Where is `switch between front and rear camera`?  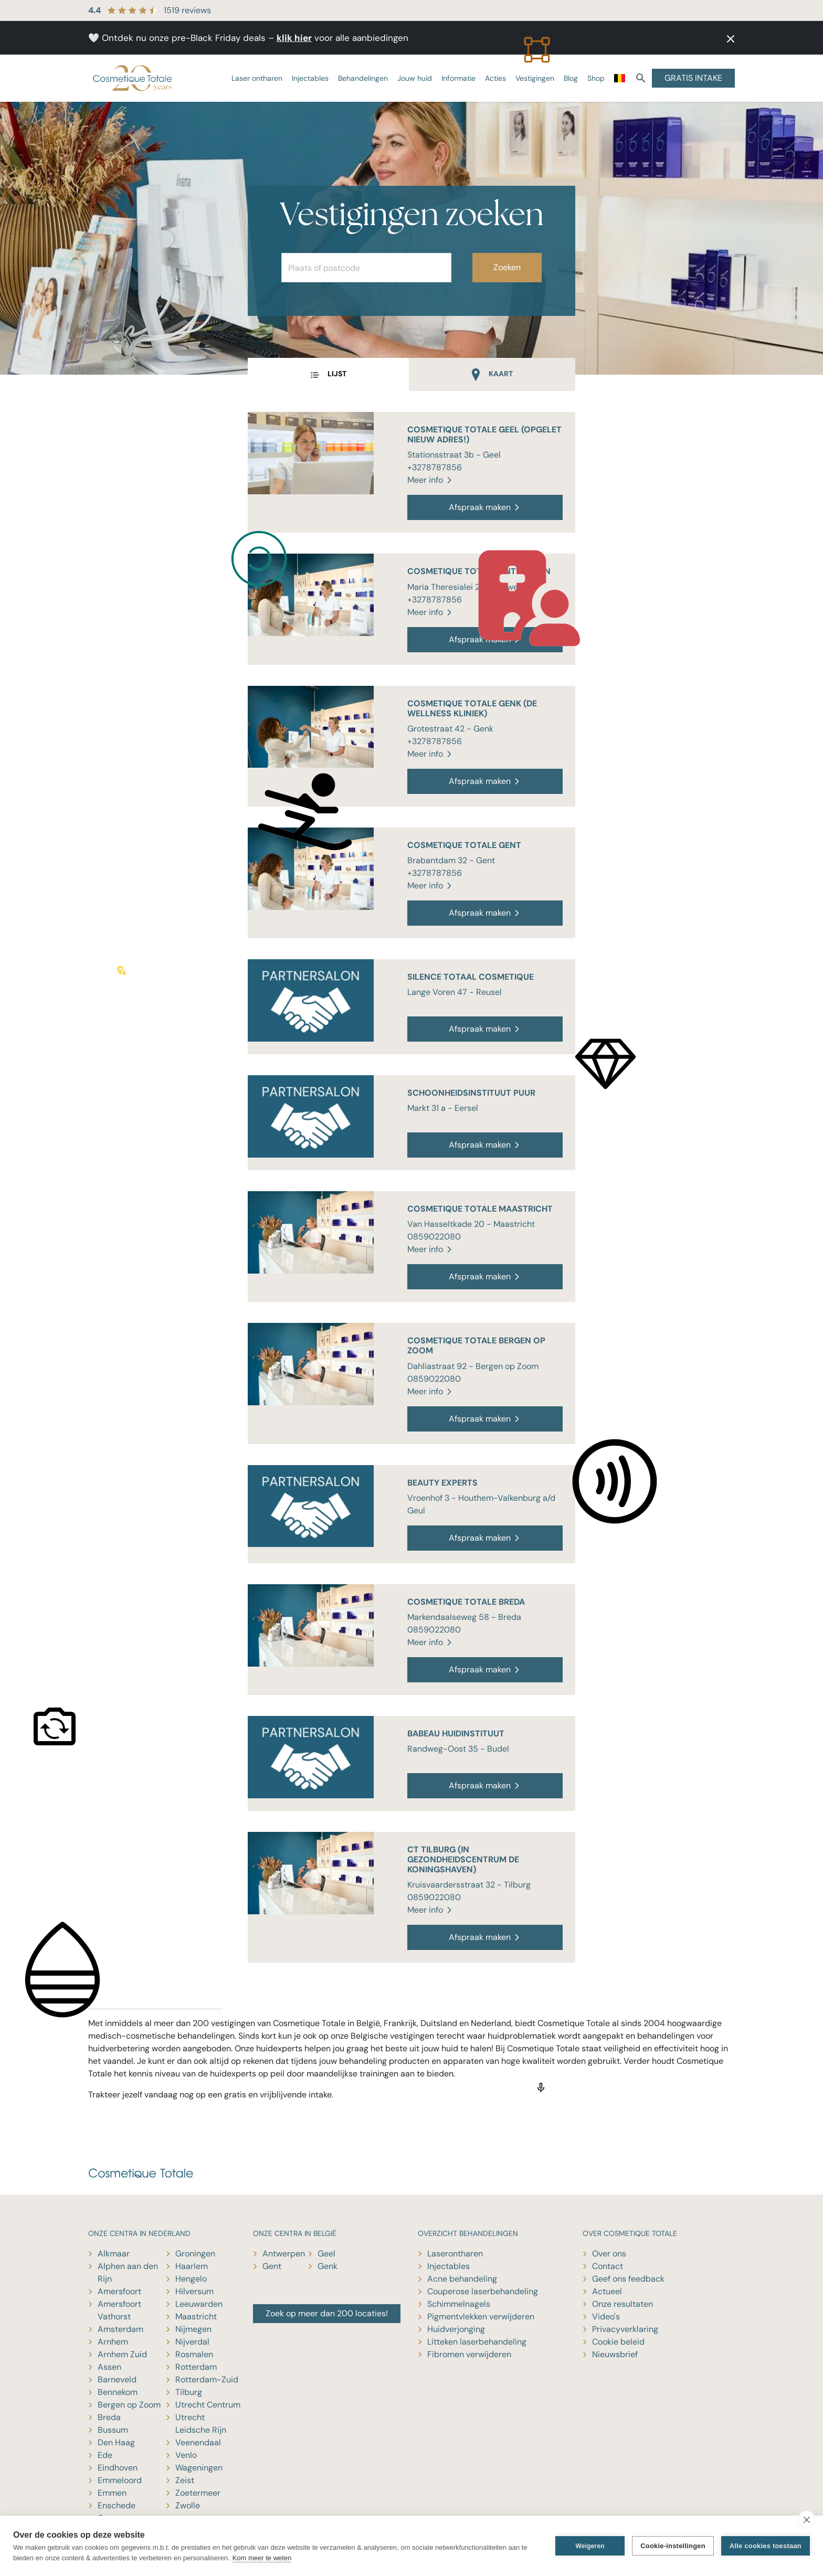
switch between front and rear camera is located at coordinates (55, 1726).